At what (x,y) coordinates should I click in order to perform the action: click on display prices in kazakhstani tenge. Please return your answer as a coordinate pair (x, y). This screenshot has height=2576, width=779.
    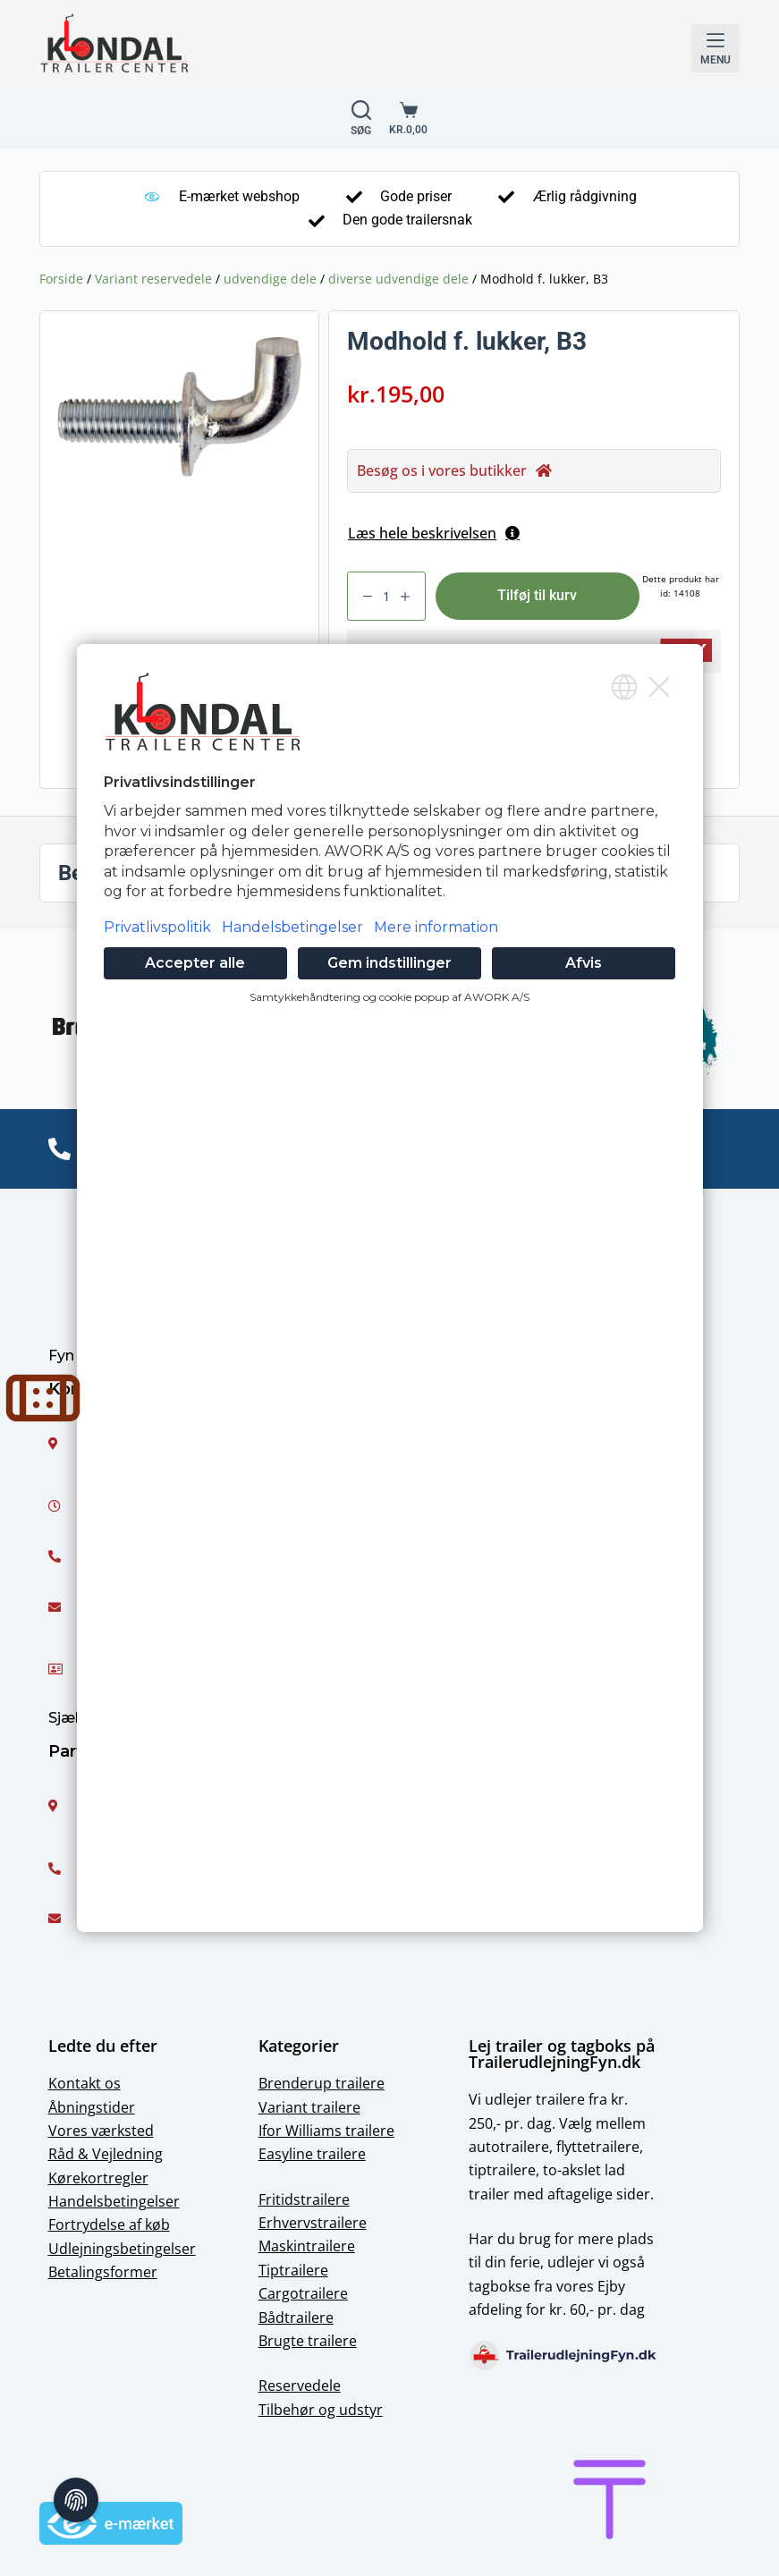
    Looking at the image, I should click on (609, 2496).